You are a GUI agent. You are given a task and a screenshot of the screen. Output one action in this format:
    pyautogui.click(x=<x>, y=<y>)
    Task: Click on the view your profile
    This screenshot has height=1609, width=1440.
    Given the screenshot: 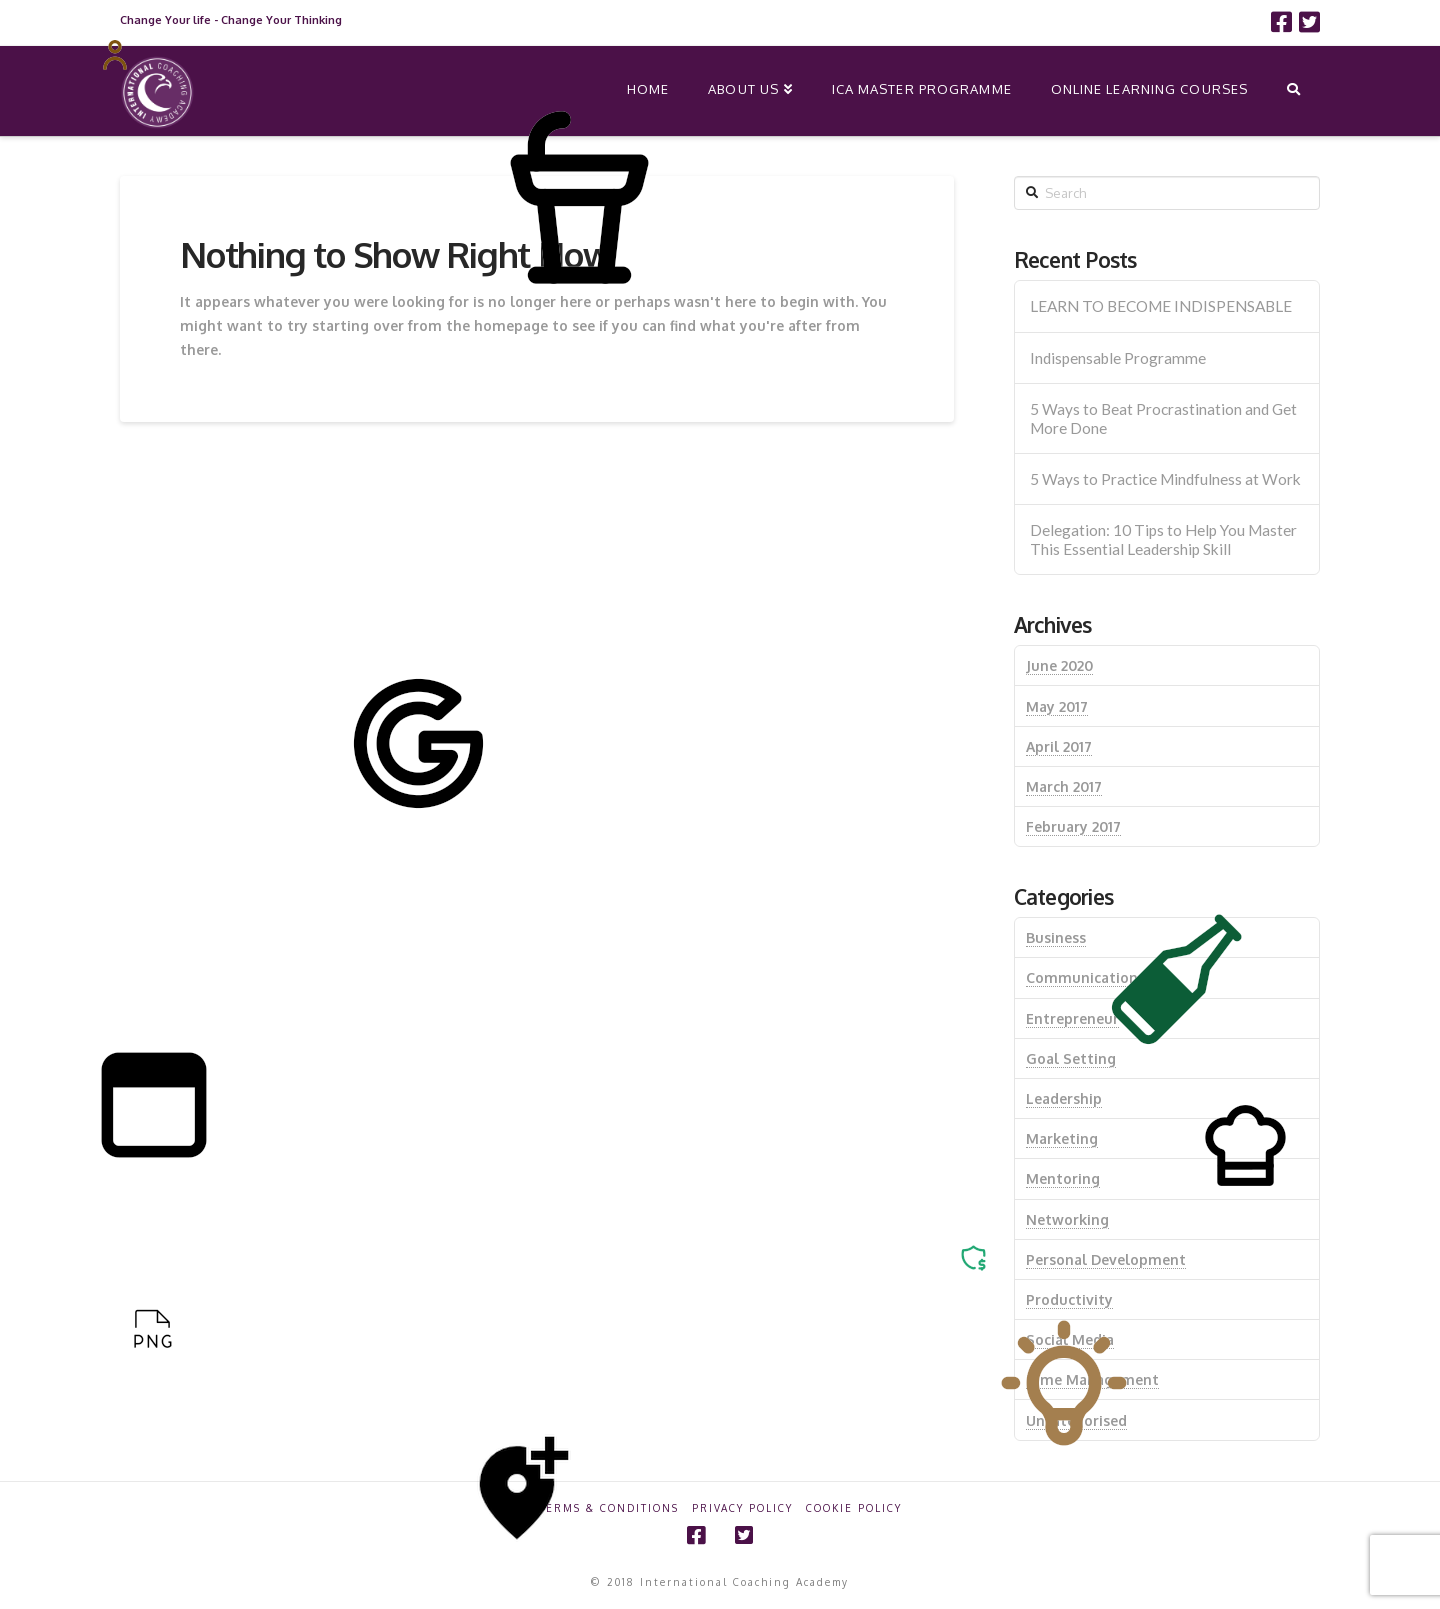 What is the action you would take?
    pyautogui.click(x=115, y=55)
    